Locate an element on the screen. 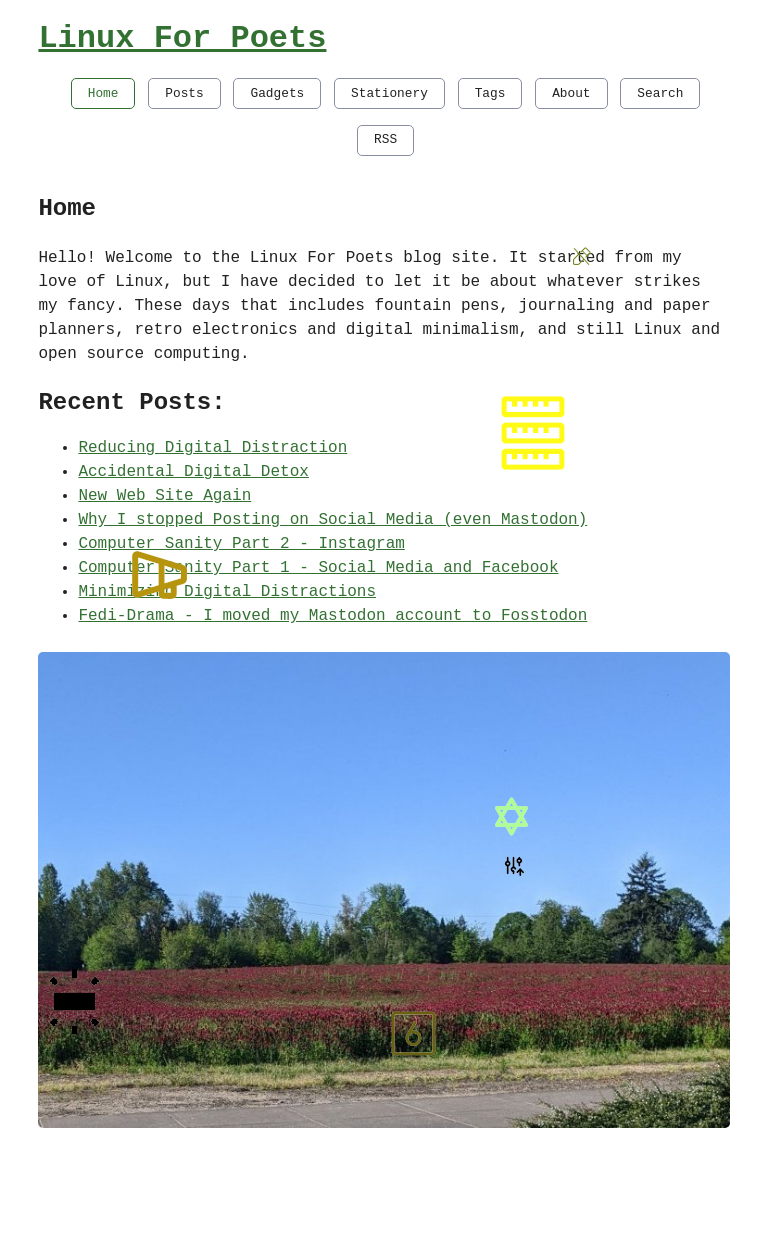 This screenshot has width=768, height=1254. adjust screen brightness settings is located at coordinates (74, 1001).